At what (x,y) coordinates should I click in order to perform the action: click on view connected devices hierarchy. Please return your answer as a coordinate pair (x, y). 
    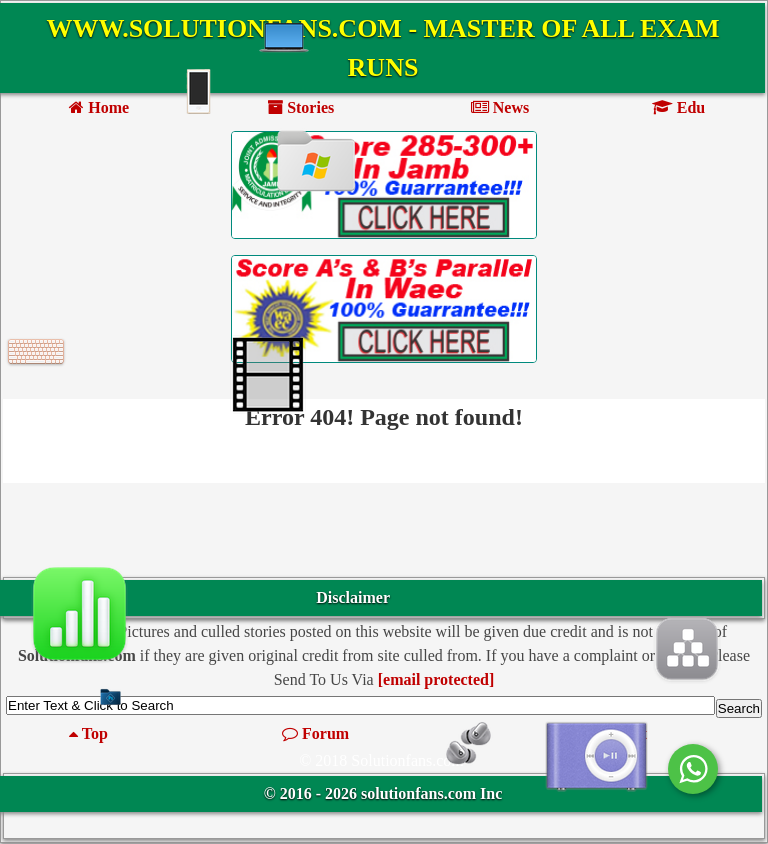
    Looking at the image, I should click on (687, 650).